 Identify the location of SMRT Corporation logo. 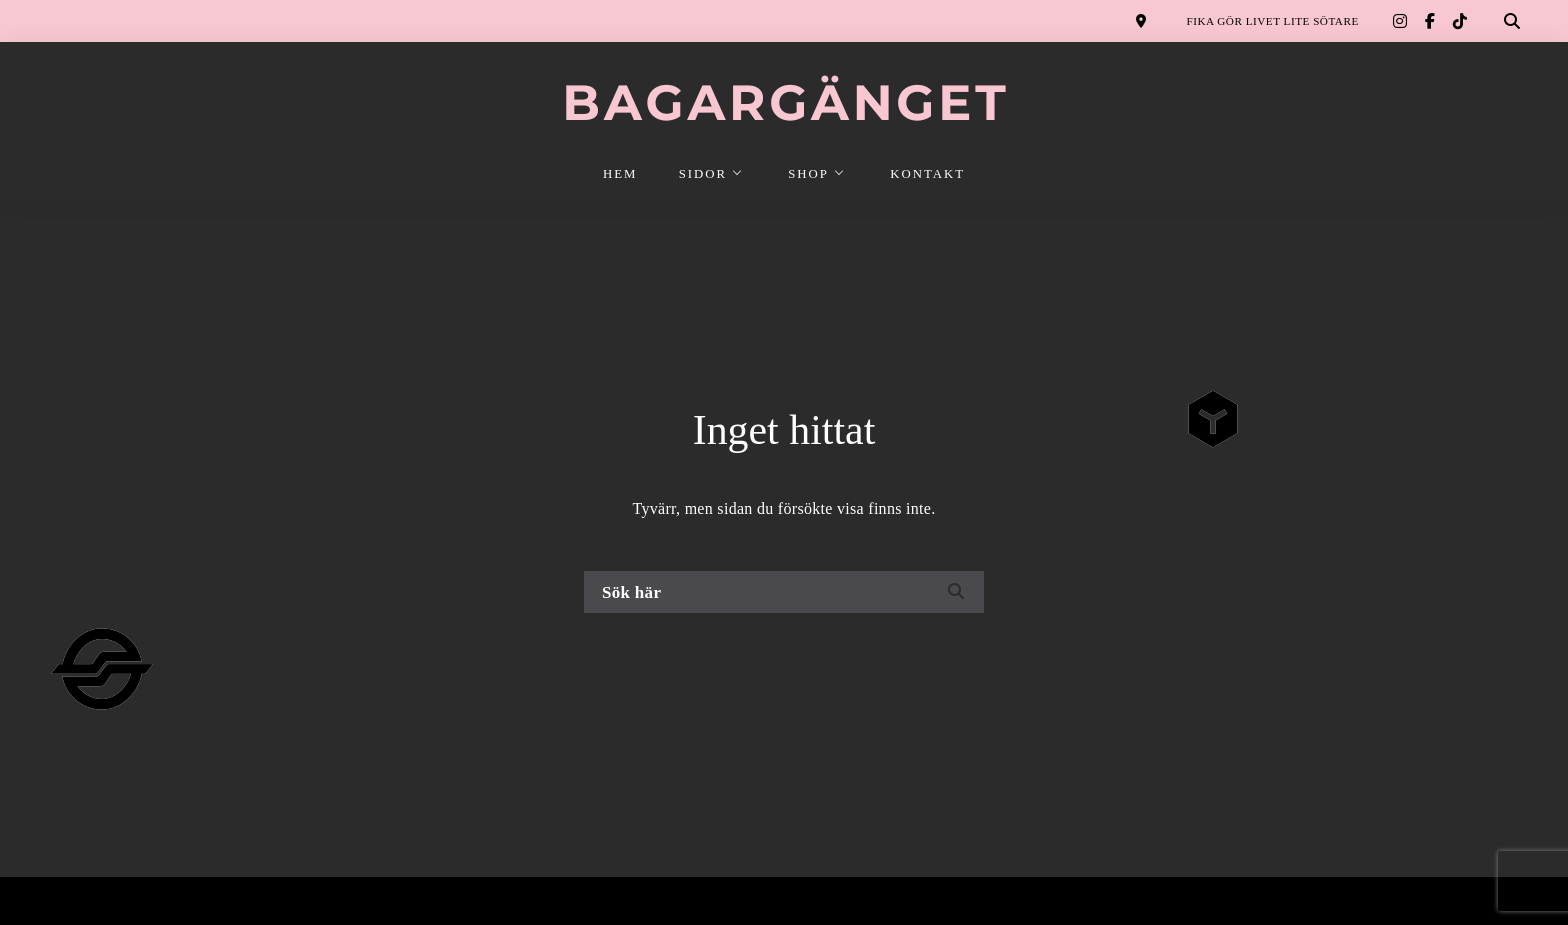
(102, 669).